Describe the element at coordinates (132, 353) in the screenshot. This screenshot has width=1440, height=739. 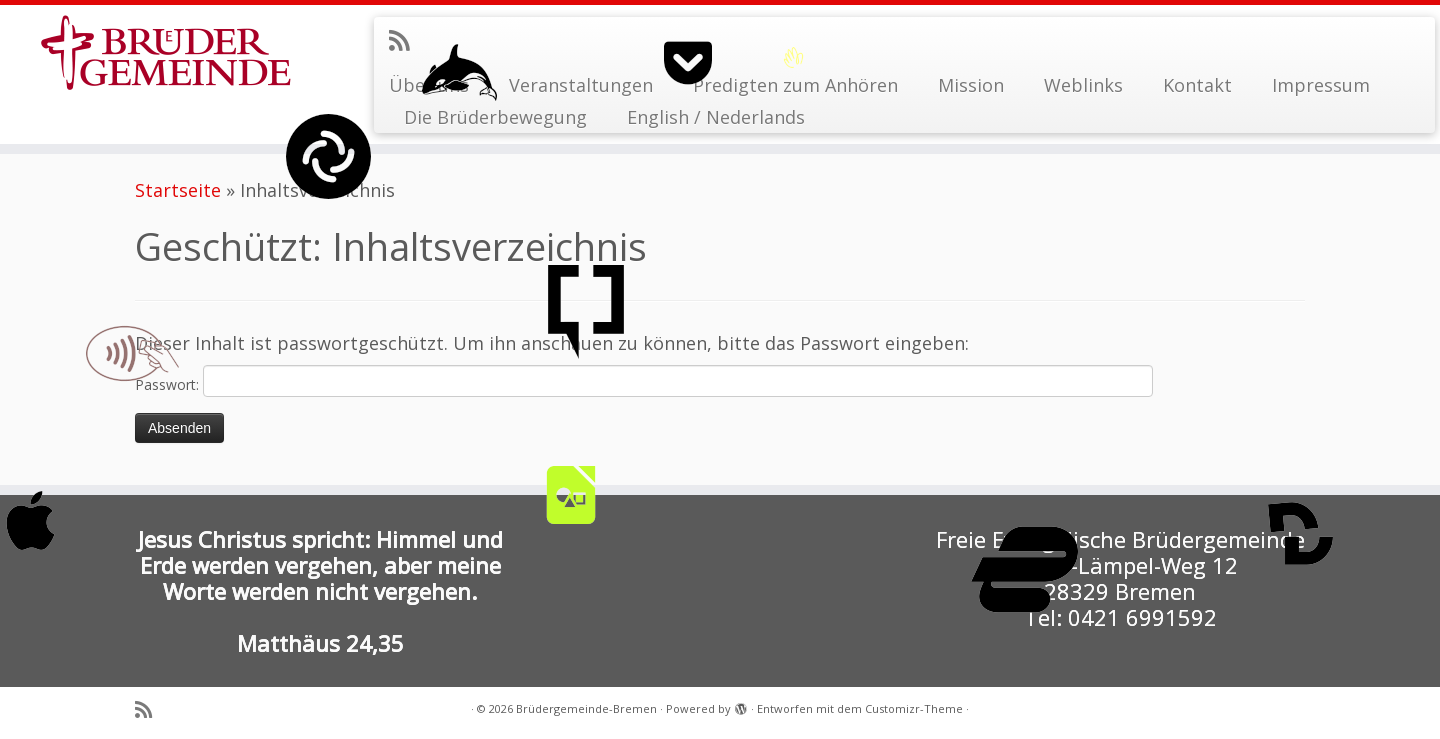
I see `indicates contactless payment is accepted` at that location.